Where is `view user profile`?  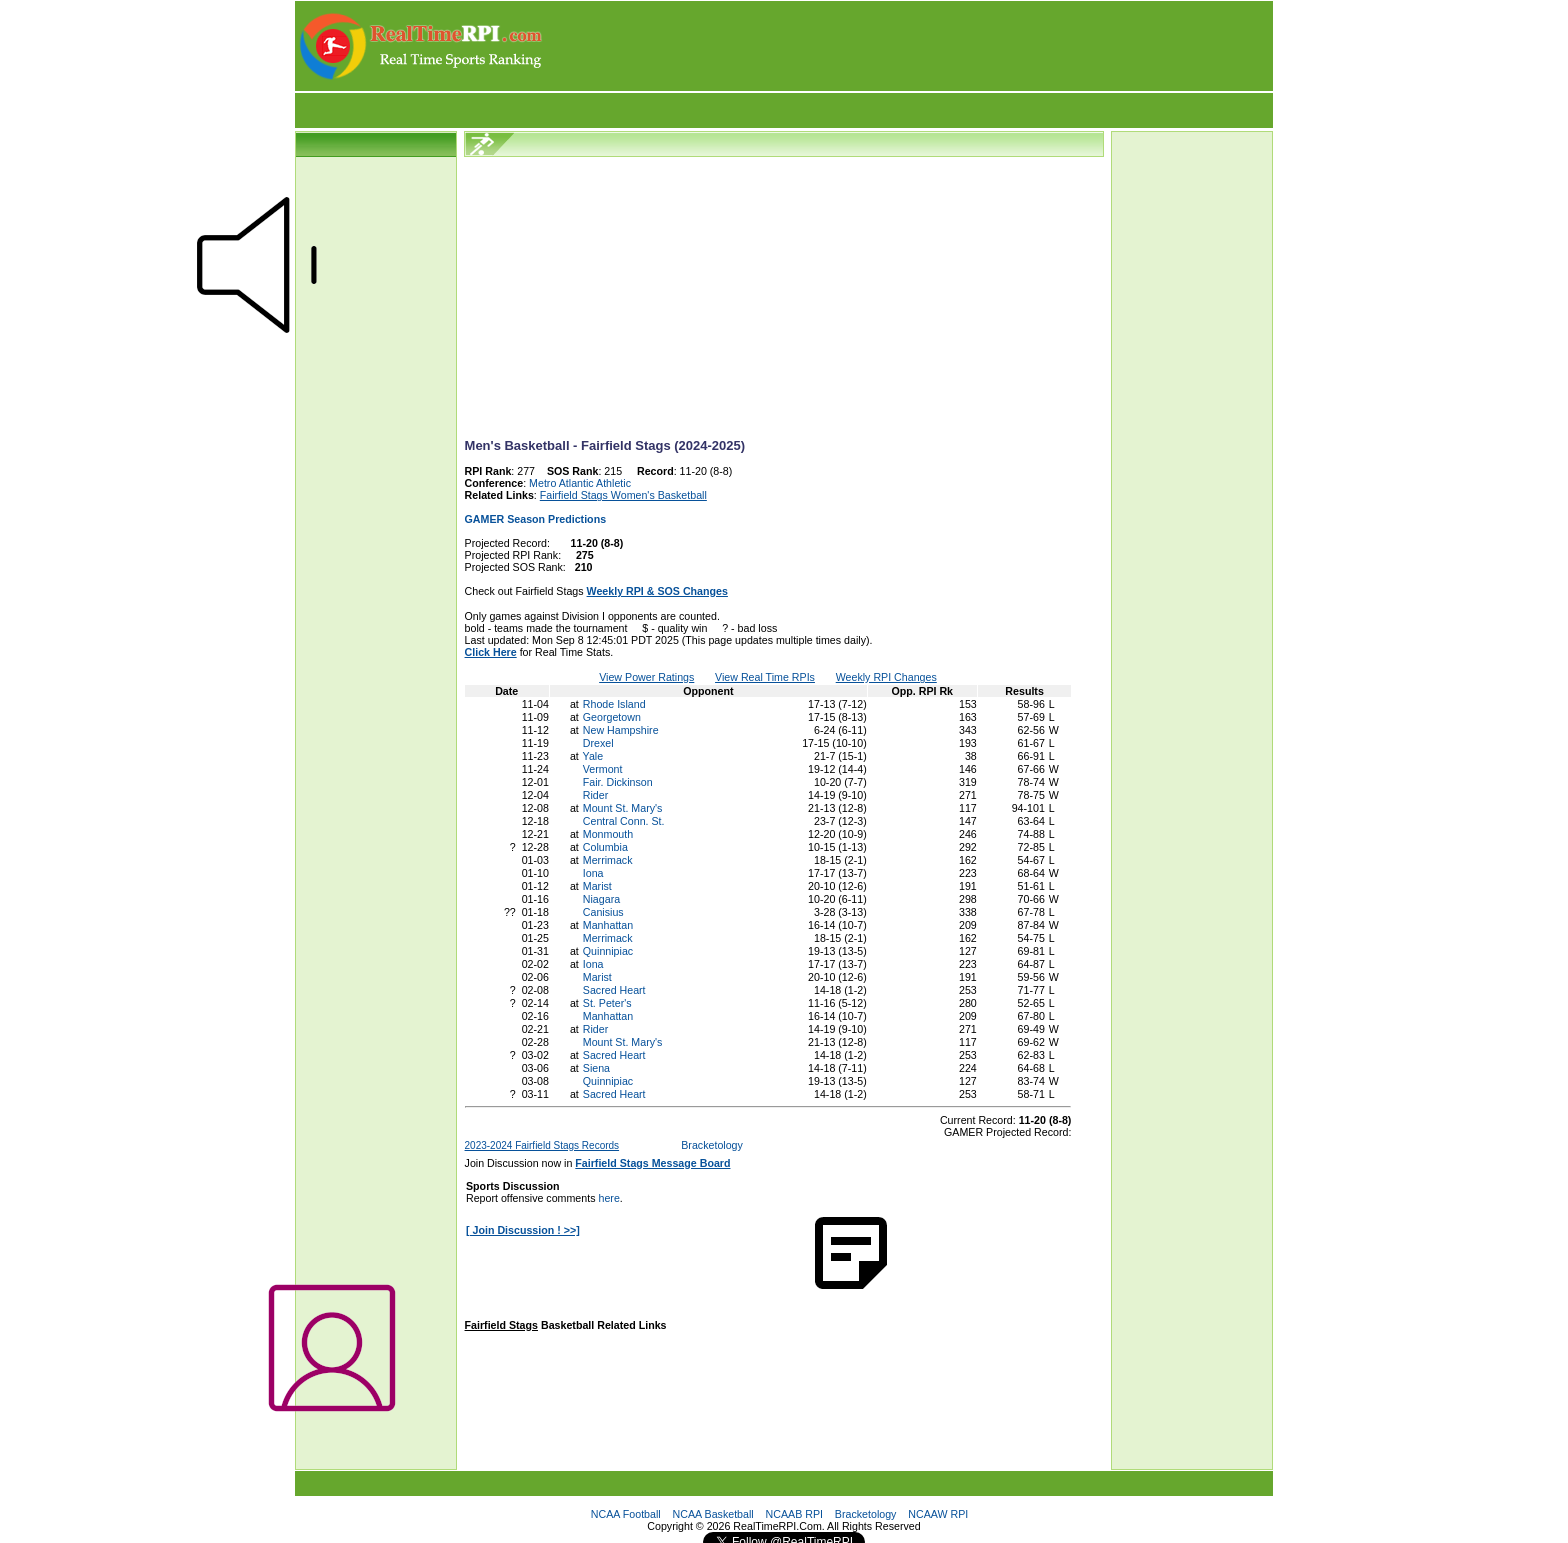 view user profile is located at coordinates (332, 1348).